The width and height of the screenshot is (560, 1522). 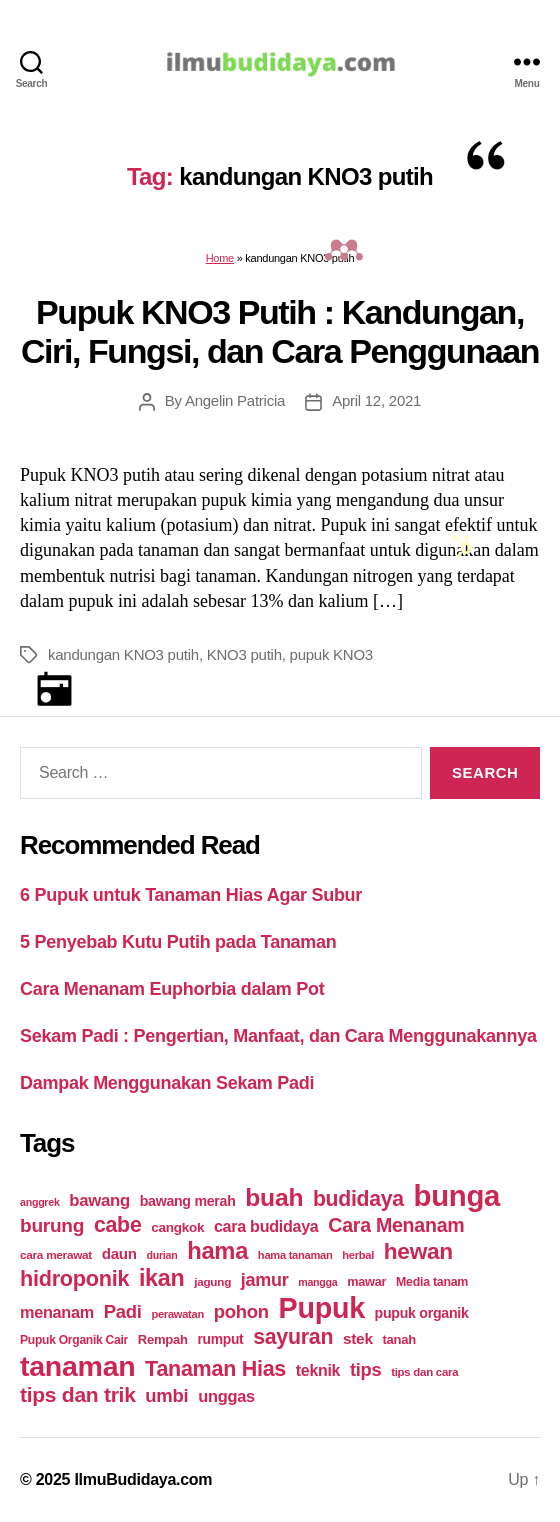 I want to click on open Mendeley reference manager, so click(x=344, y=250).